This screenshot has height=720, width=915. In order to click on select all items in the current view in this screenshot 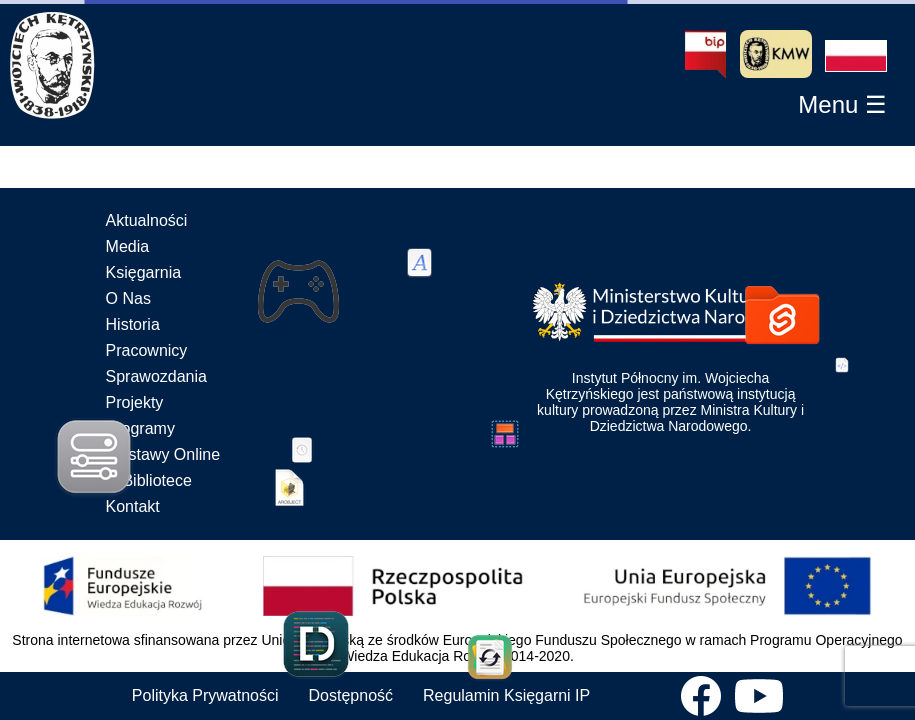, I will do `click(505, 434)`.